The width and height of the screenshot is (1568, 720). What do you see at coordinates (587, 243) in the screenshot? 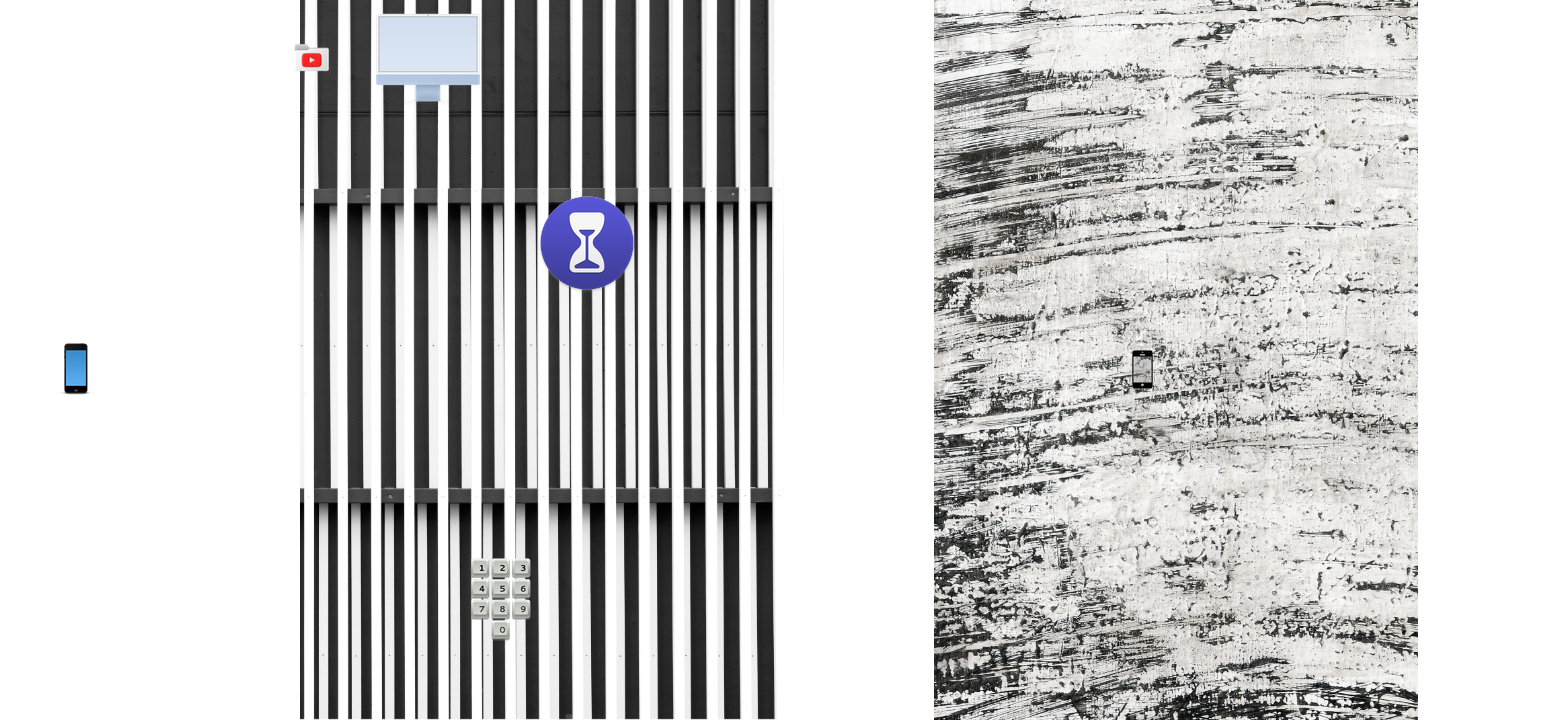
I see `view screen time usage and statistics` at bounding box center [587, 243].